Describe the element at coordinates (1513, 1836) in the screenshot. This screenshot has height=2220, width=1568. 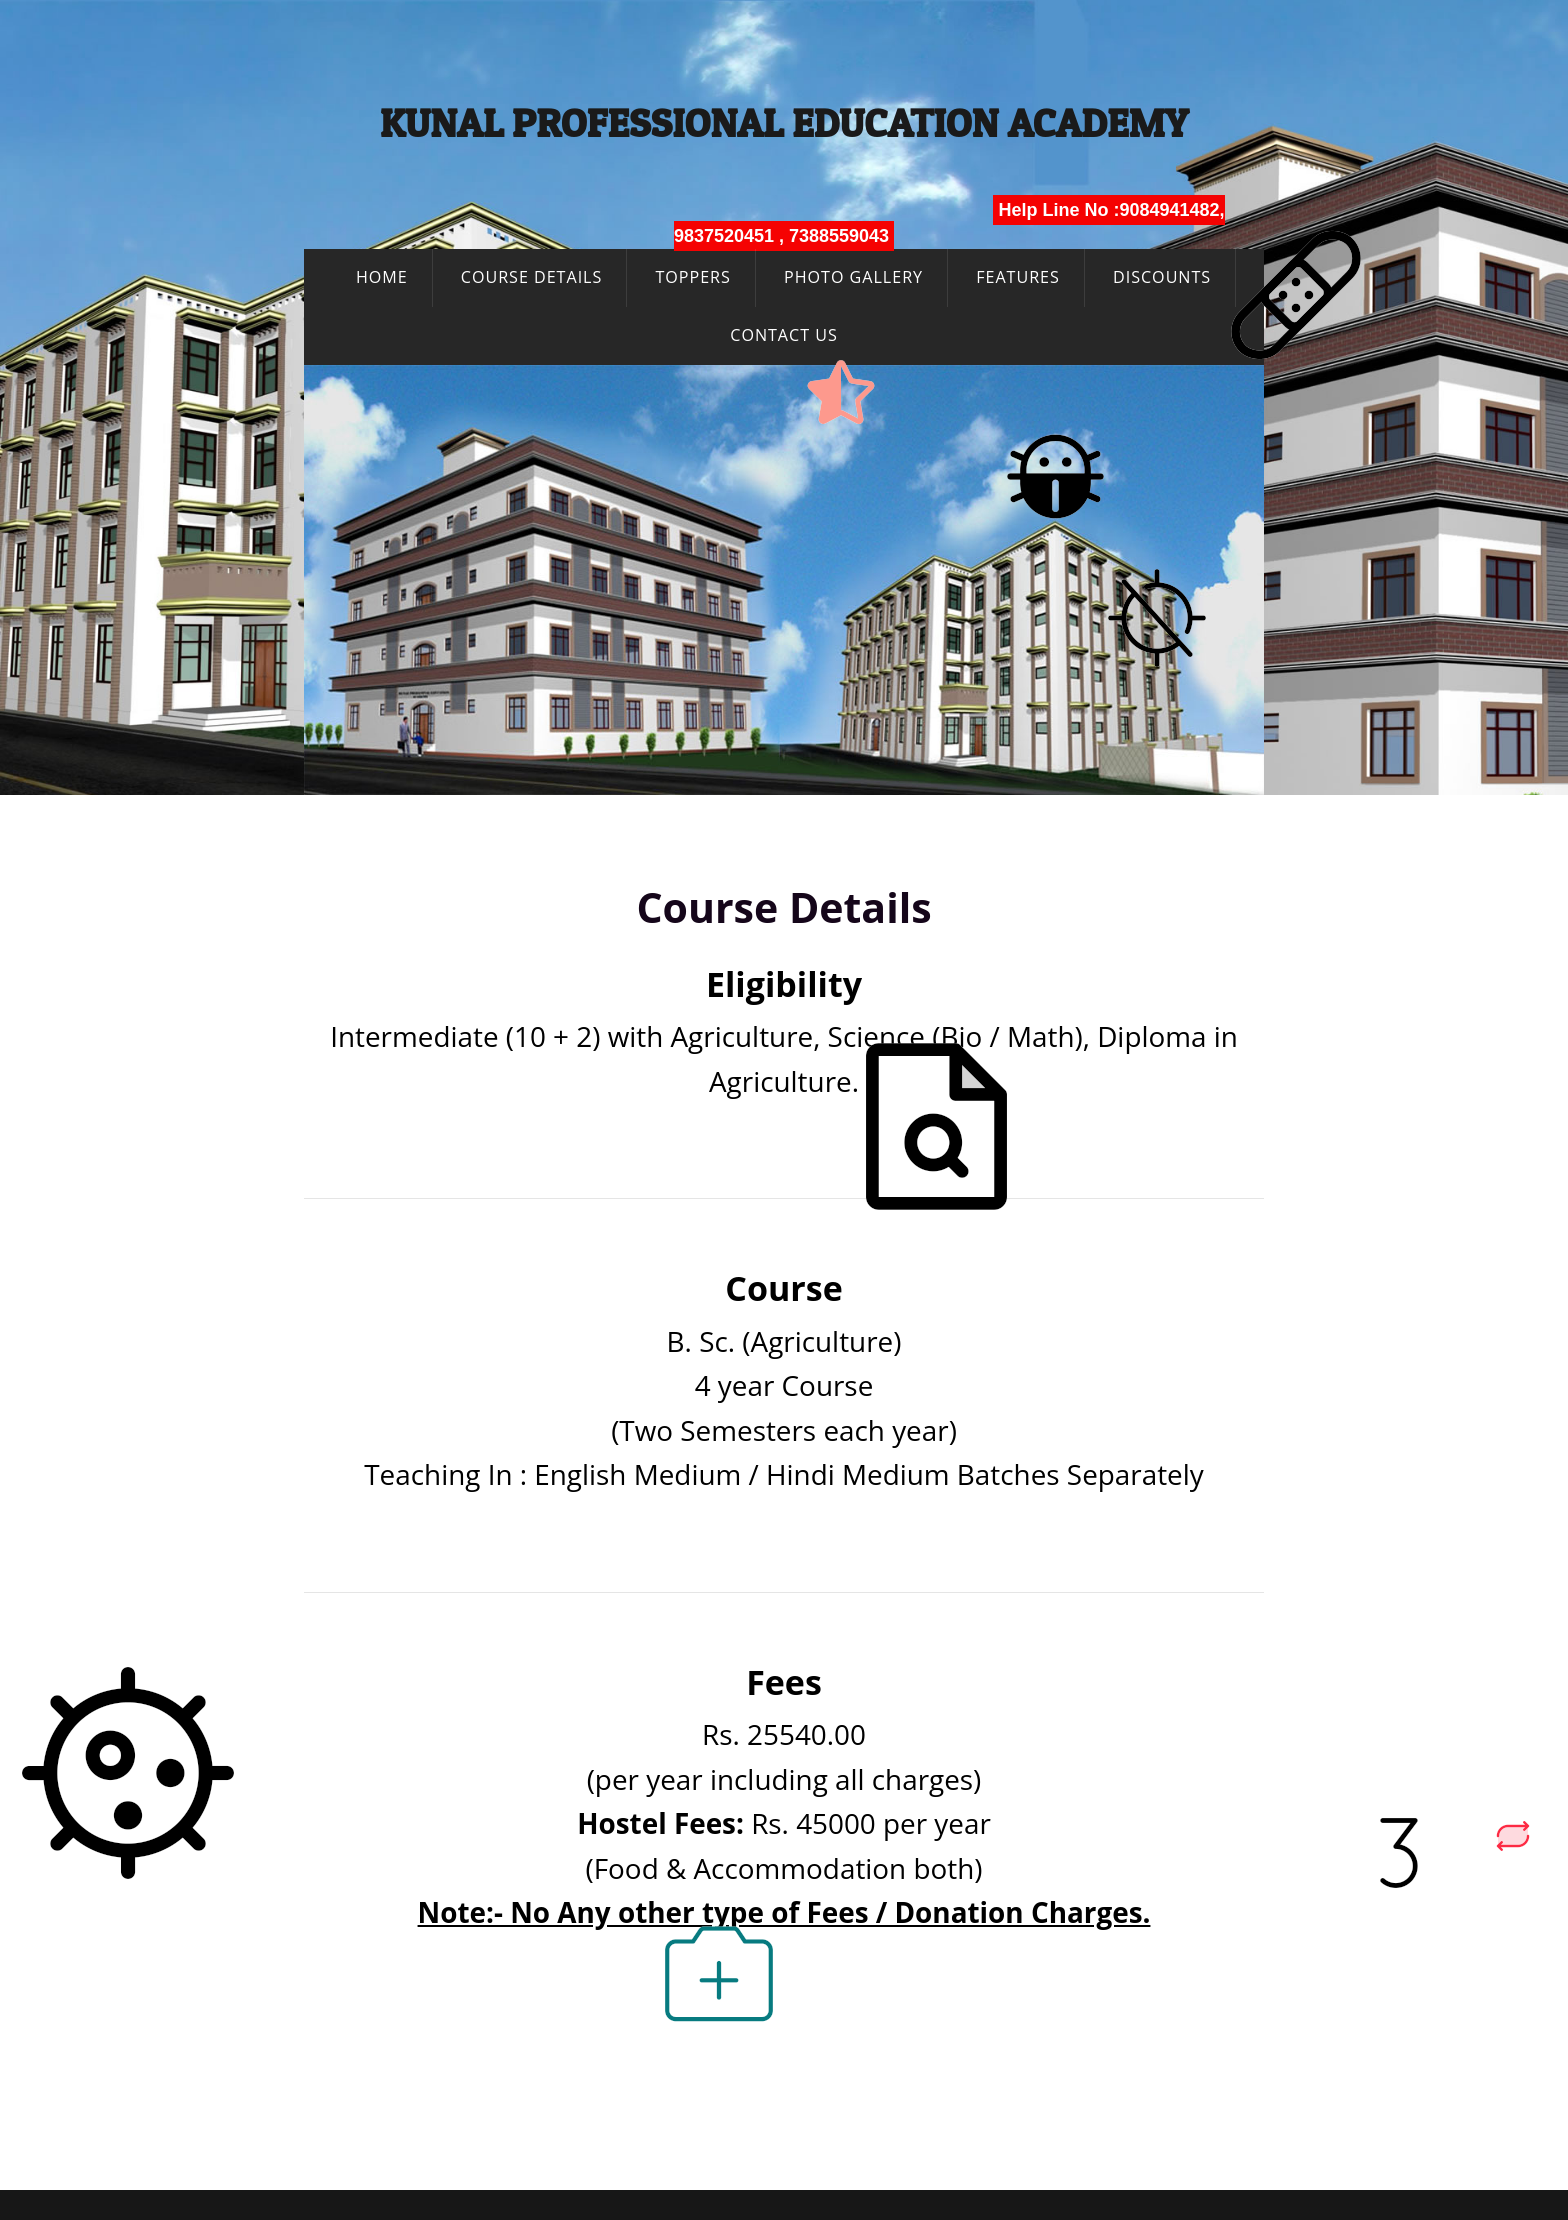
I see `toggle repeat mode for media playback` at that location.